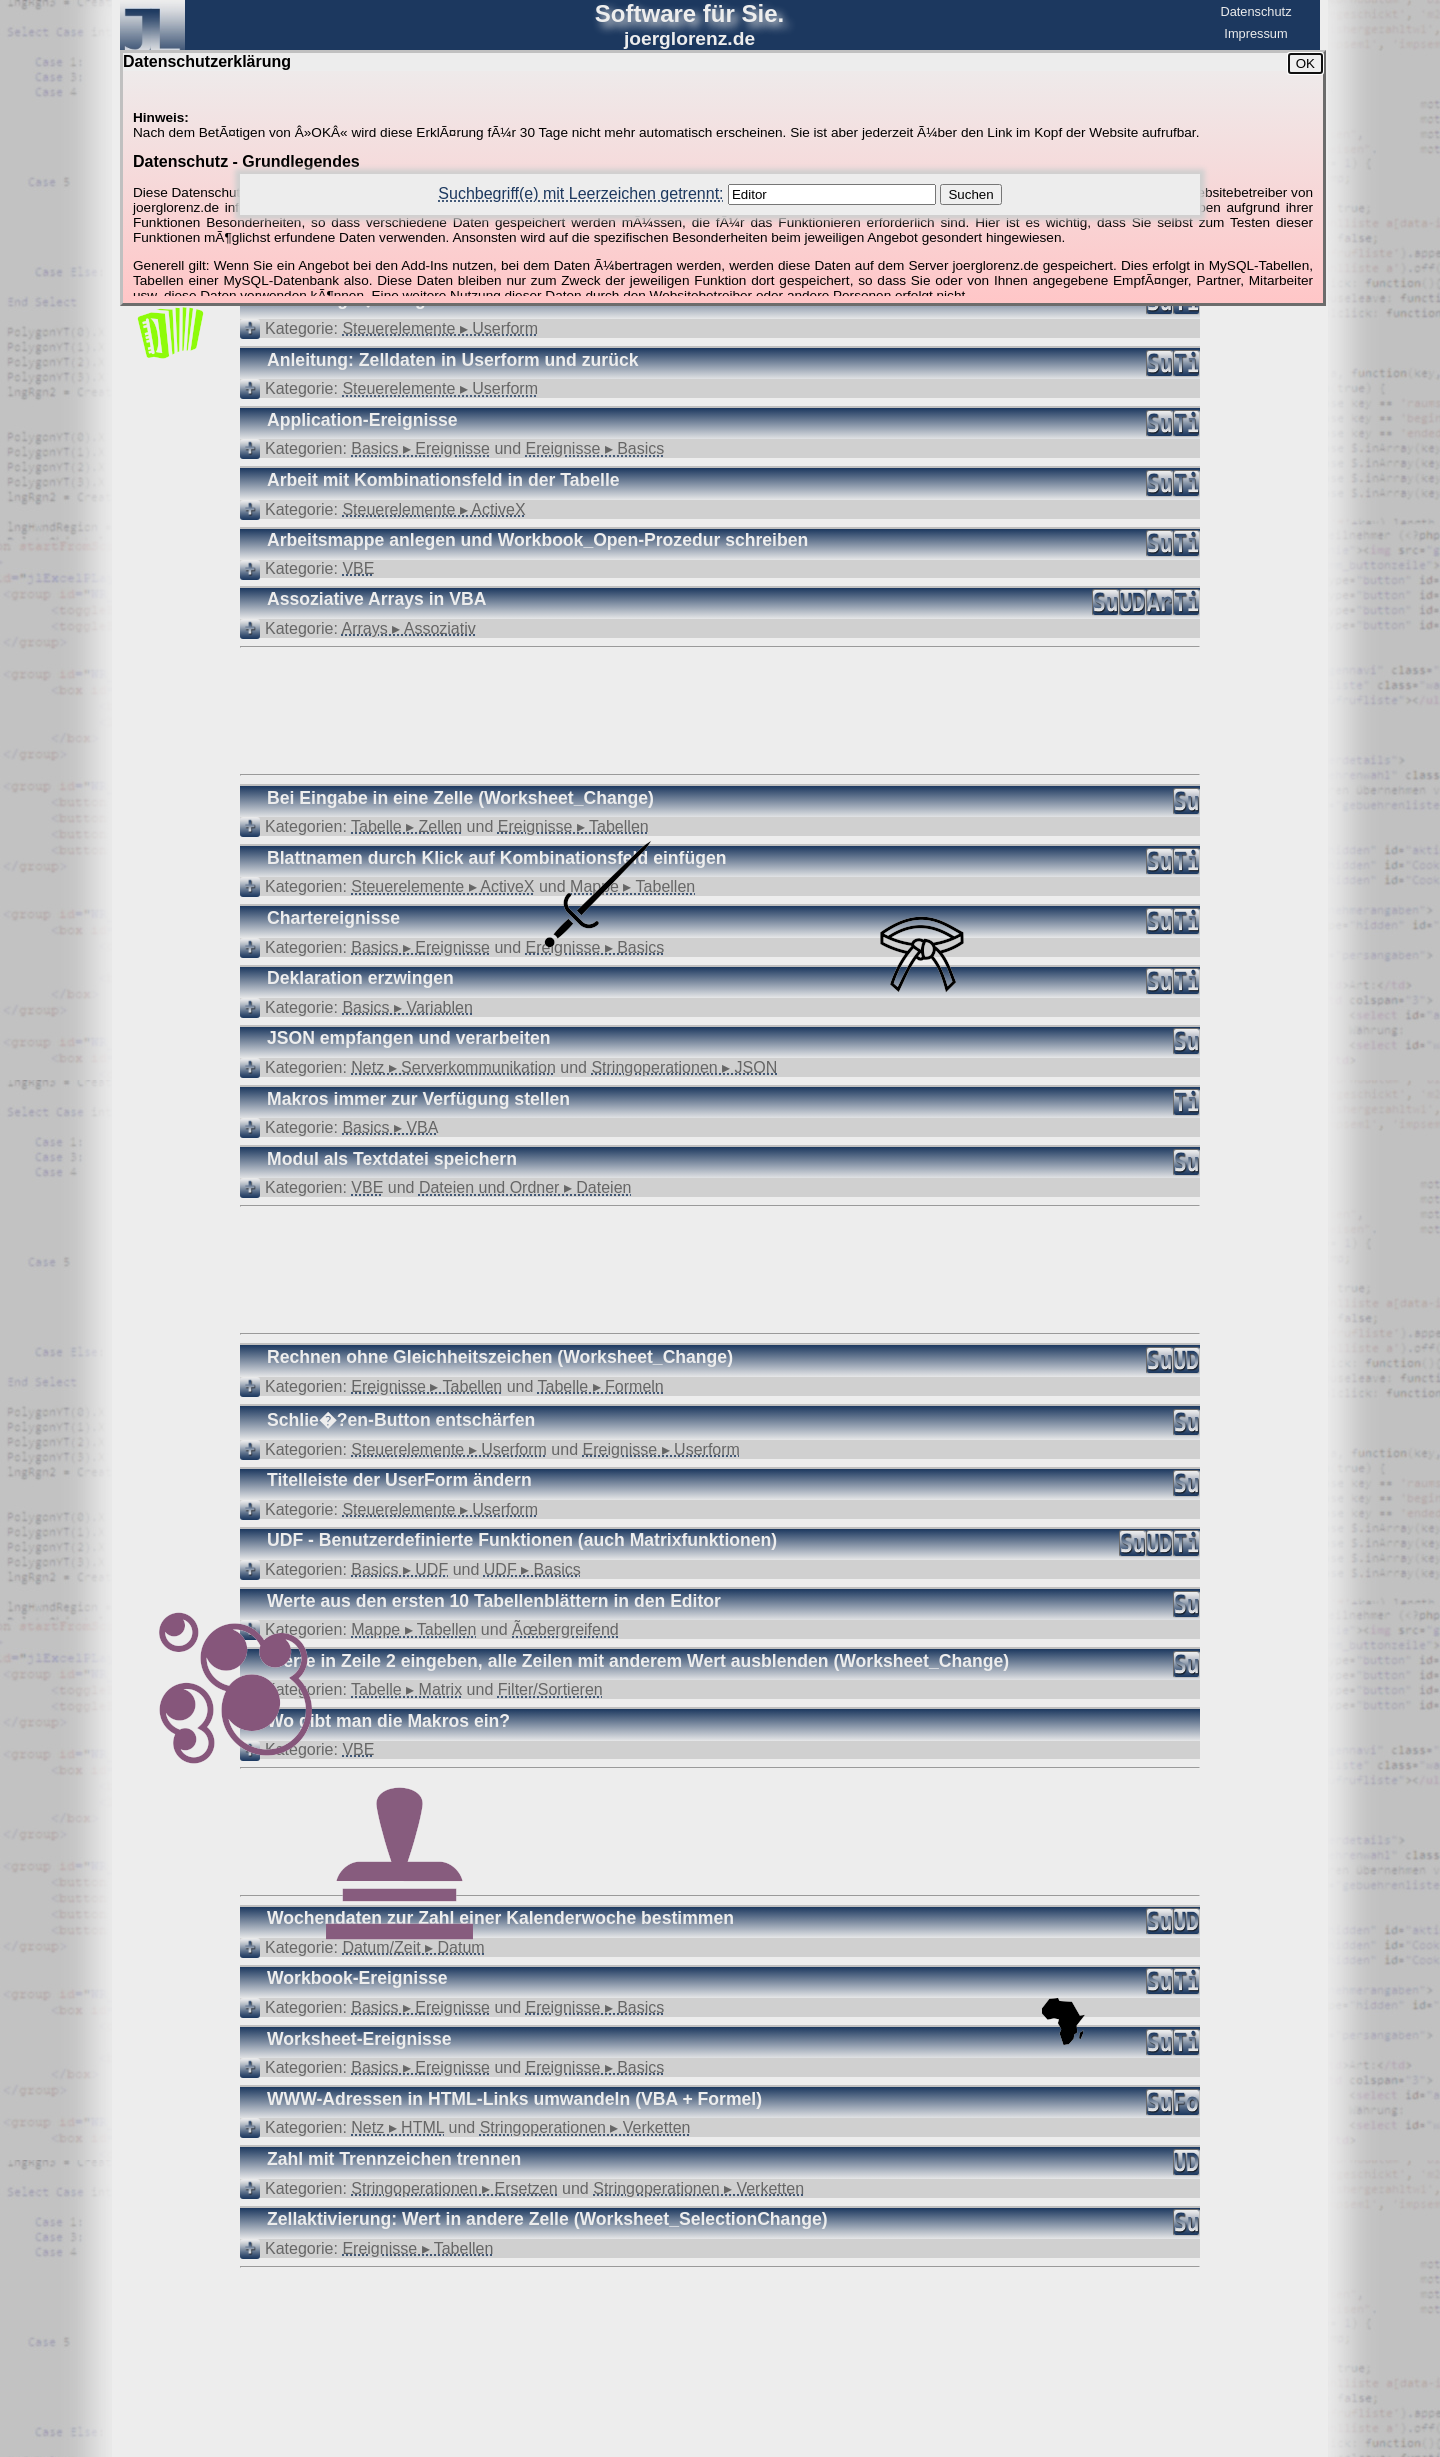 This screenshot has height=2457, width=1440. I want to click on select africa as your region, so click(1063, 2021).